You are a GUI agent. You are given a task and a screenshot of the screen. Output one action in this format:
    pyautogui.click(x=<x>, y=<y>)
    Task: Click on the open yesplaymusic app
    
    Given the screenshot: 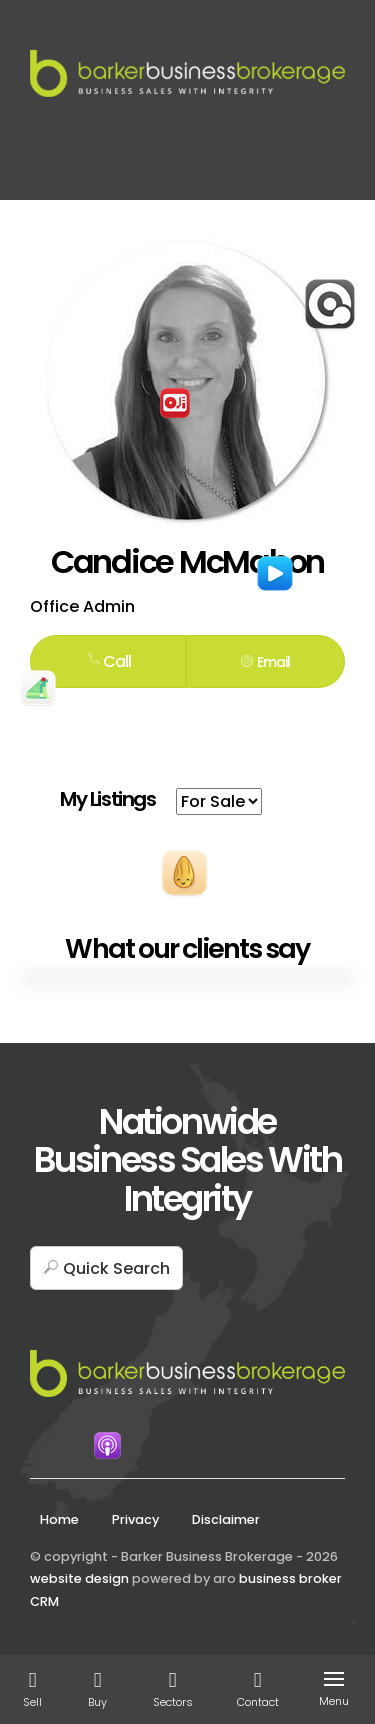 What is the action you would take?
    pyautogui.click(x=274, y=573)
    